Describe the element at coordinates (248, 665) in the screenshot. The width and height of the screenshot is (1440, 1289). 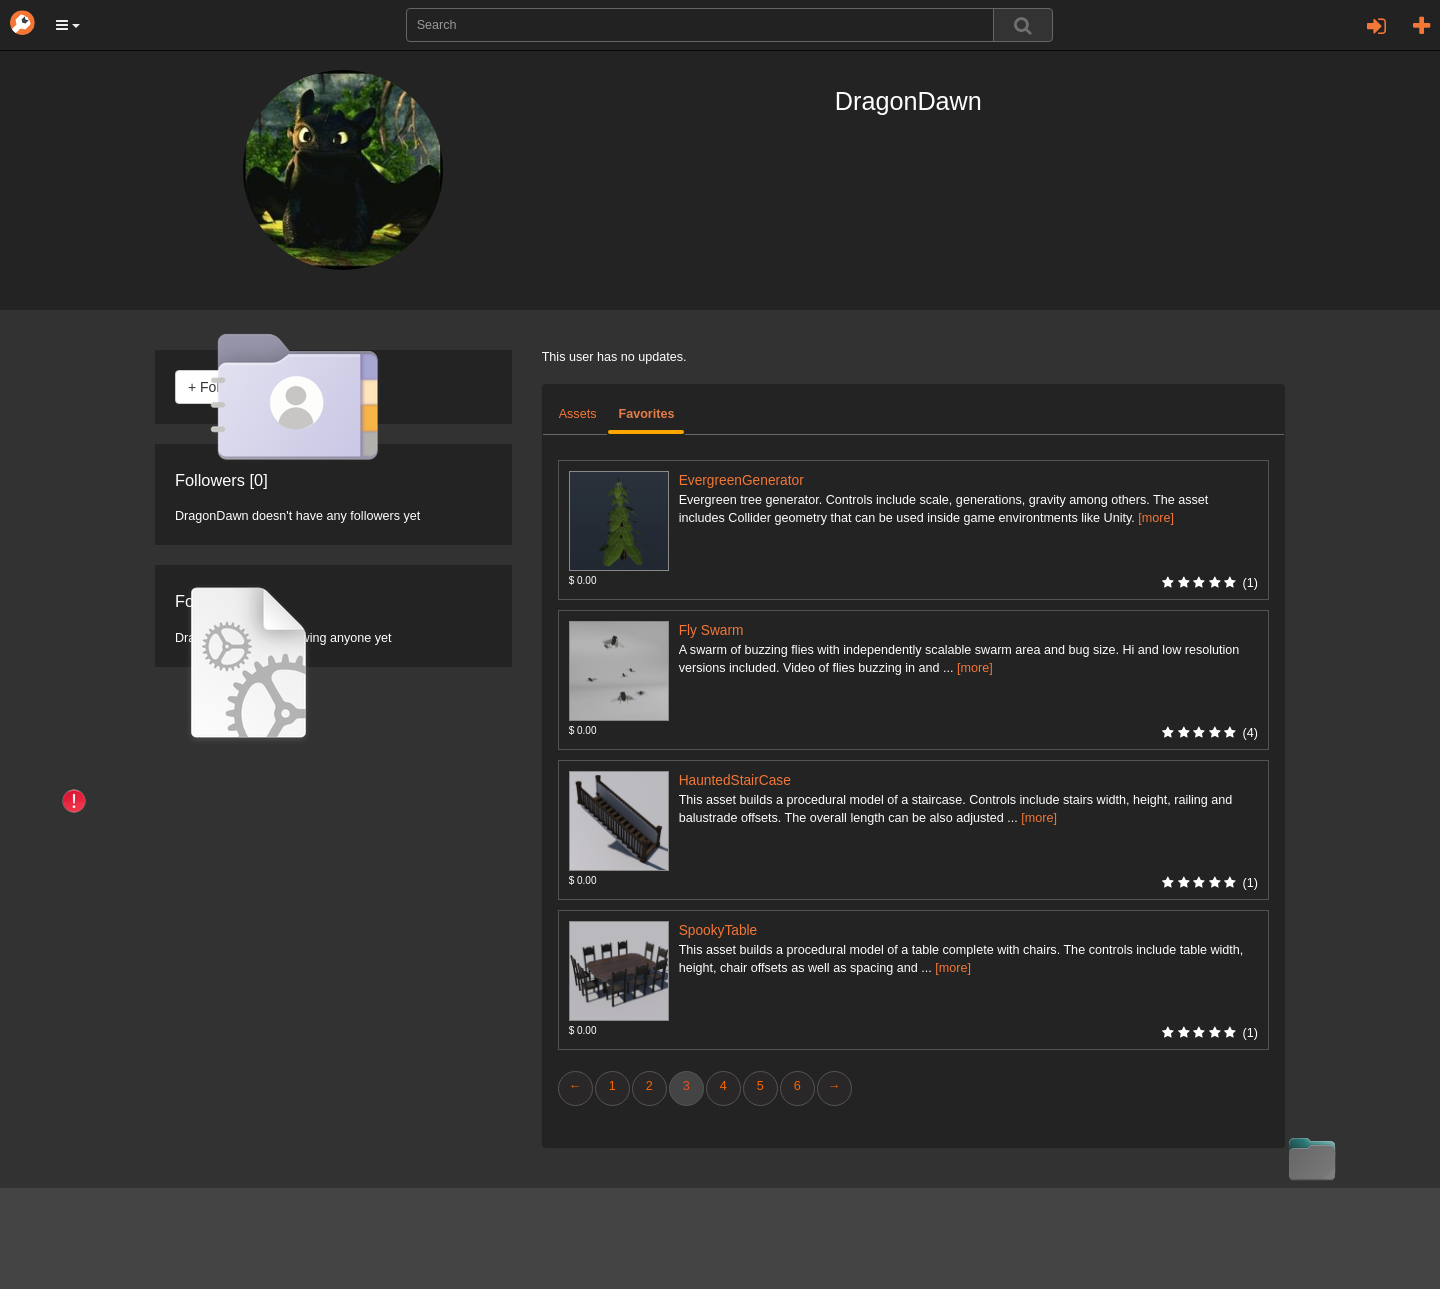
I see `shared library file used by system applications` at that location.